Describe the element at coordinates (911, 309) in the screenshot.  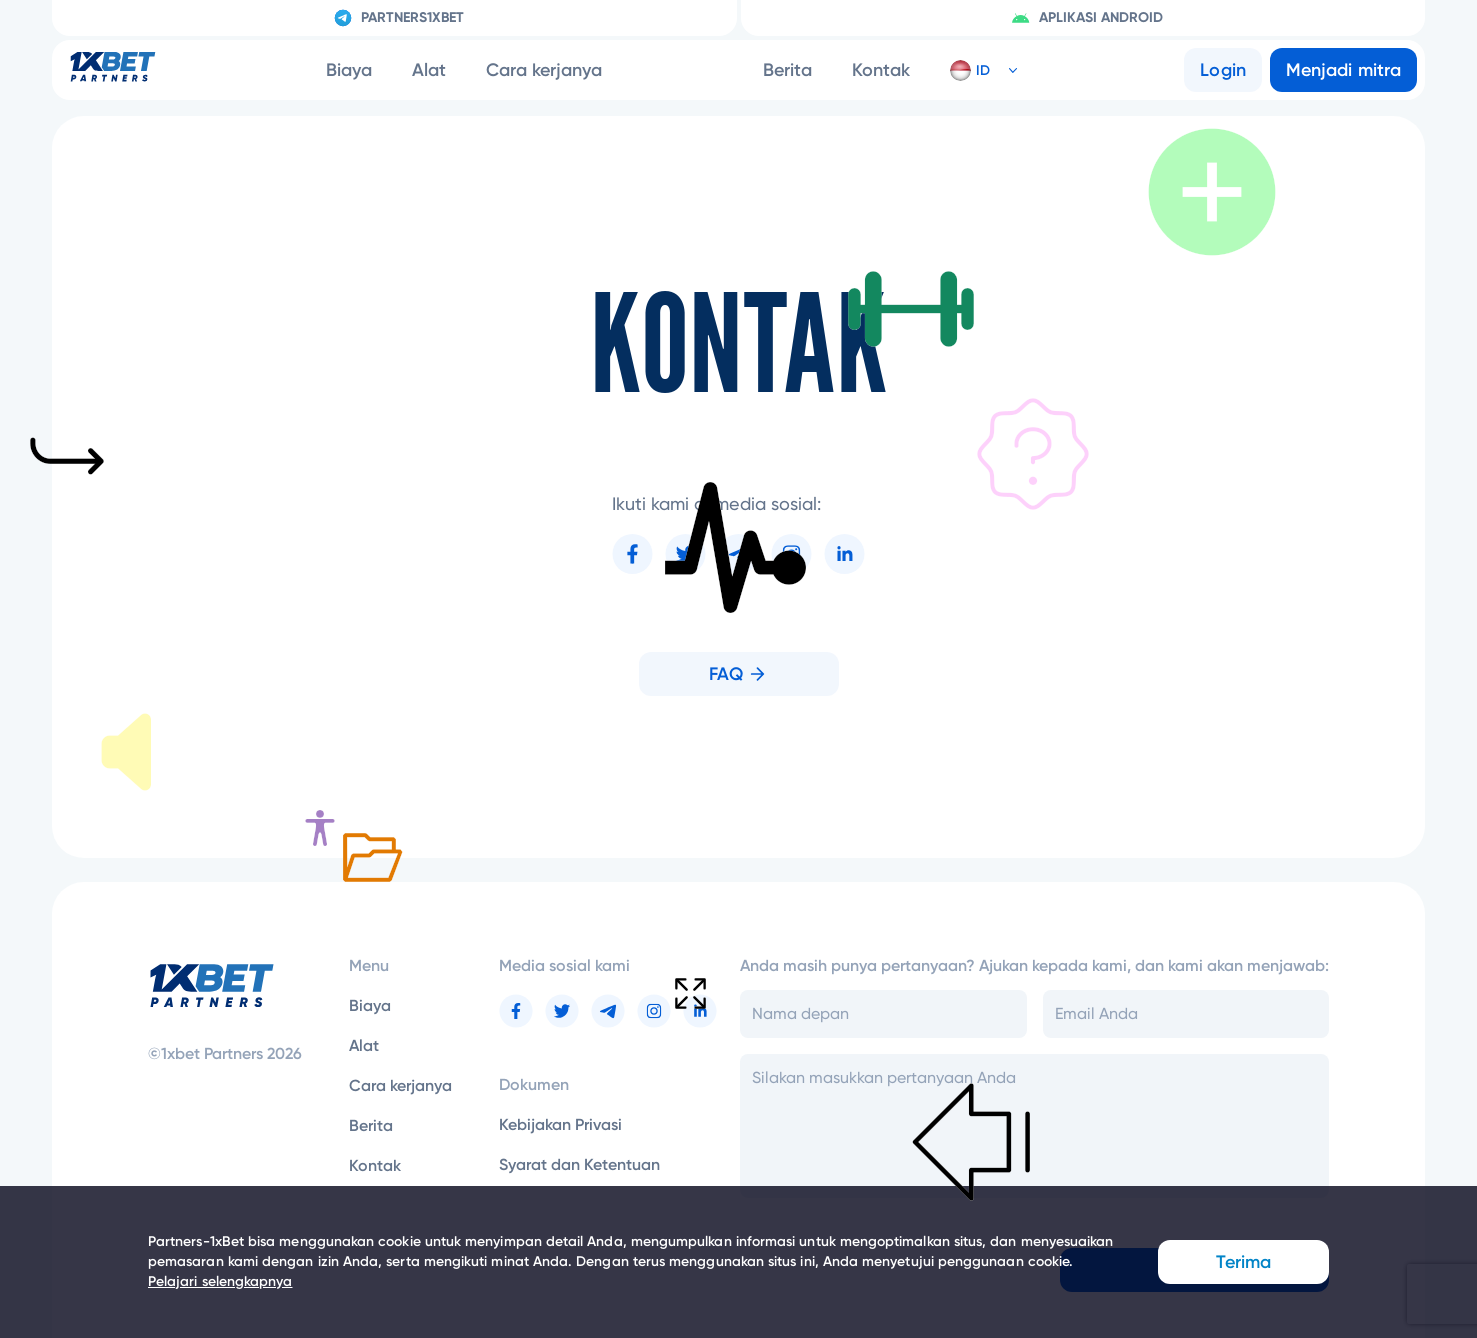
I see `access workout or fitness features` at that location.